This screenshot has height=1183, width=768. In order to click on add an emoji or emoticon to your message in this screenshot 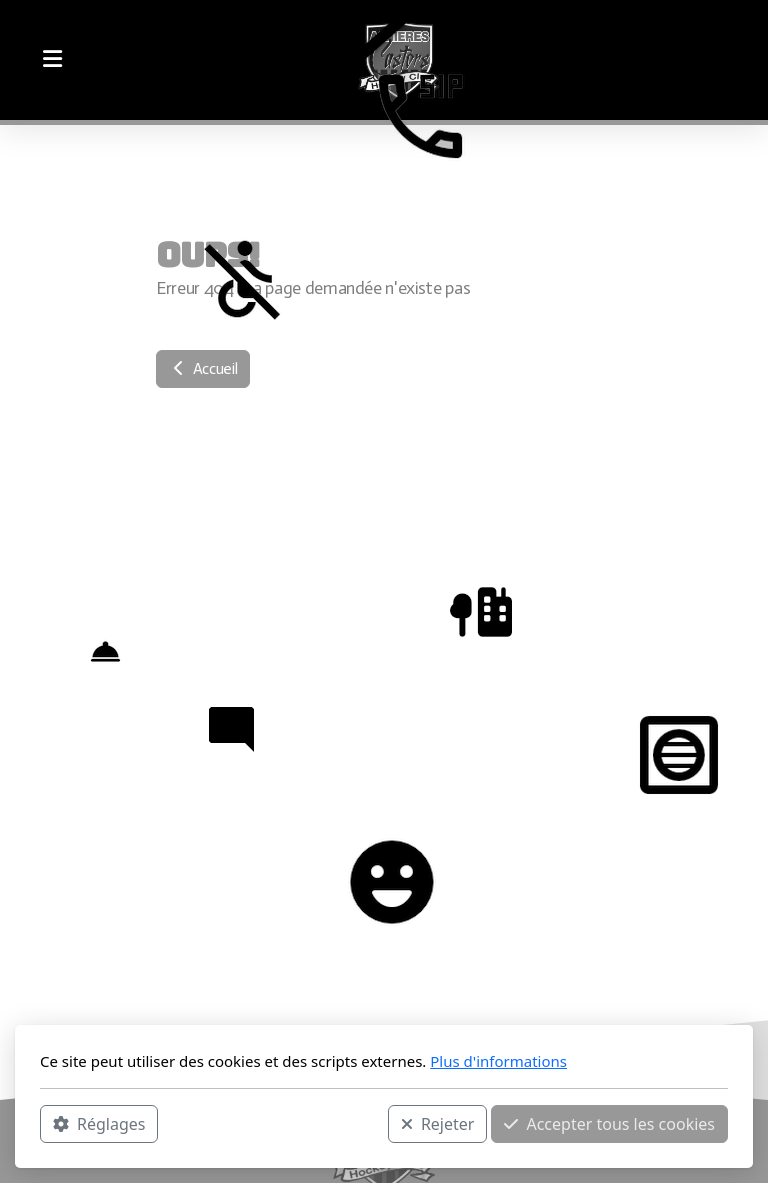, I will do `click(392, 882)`.